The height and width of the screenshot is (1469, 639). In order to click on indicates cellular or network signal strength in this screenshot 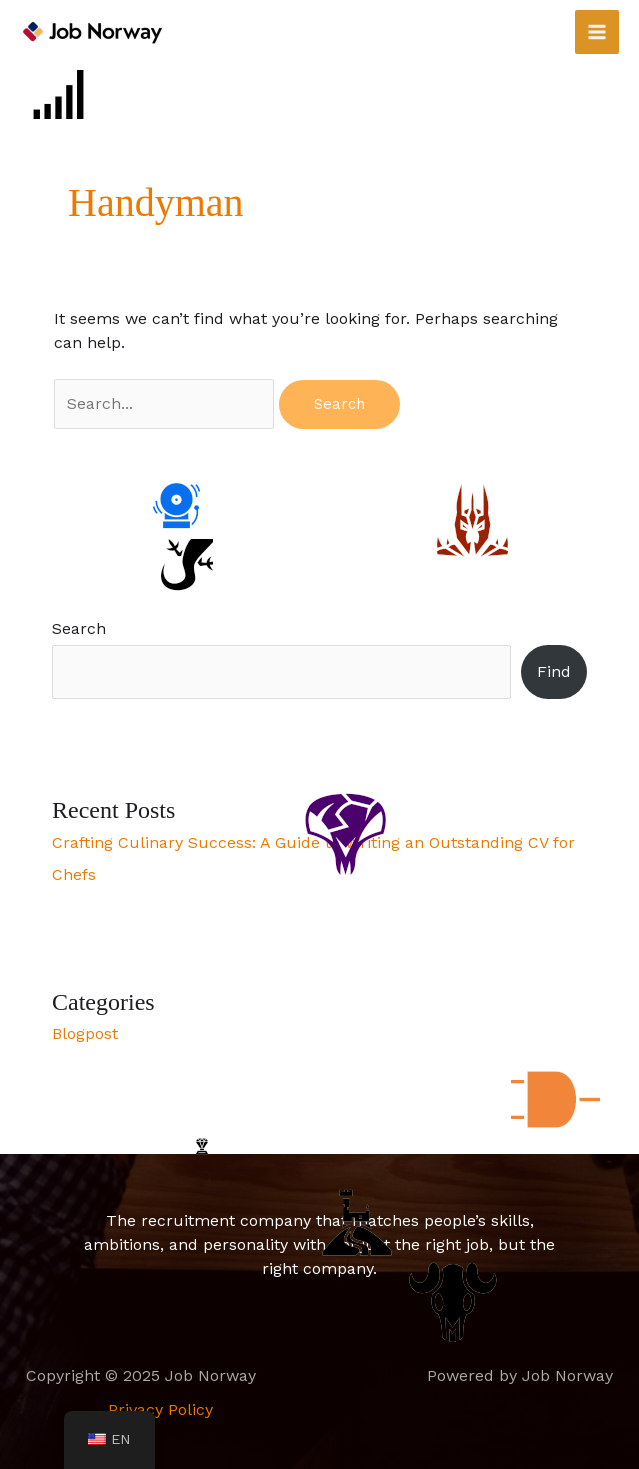, I will do `click(58, 94)`.